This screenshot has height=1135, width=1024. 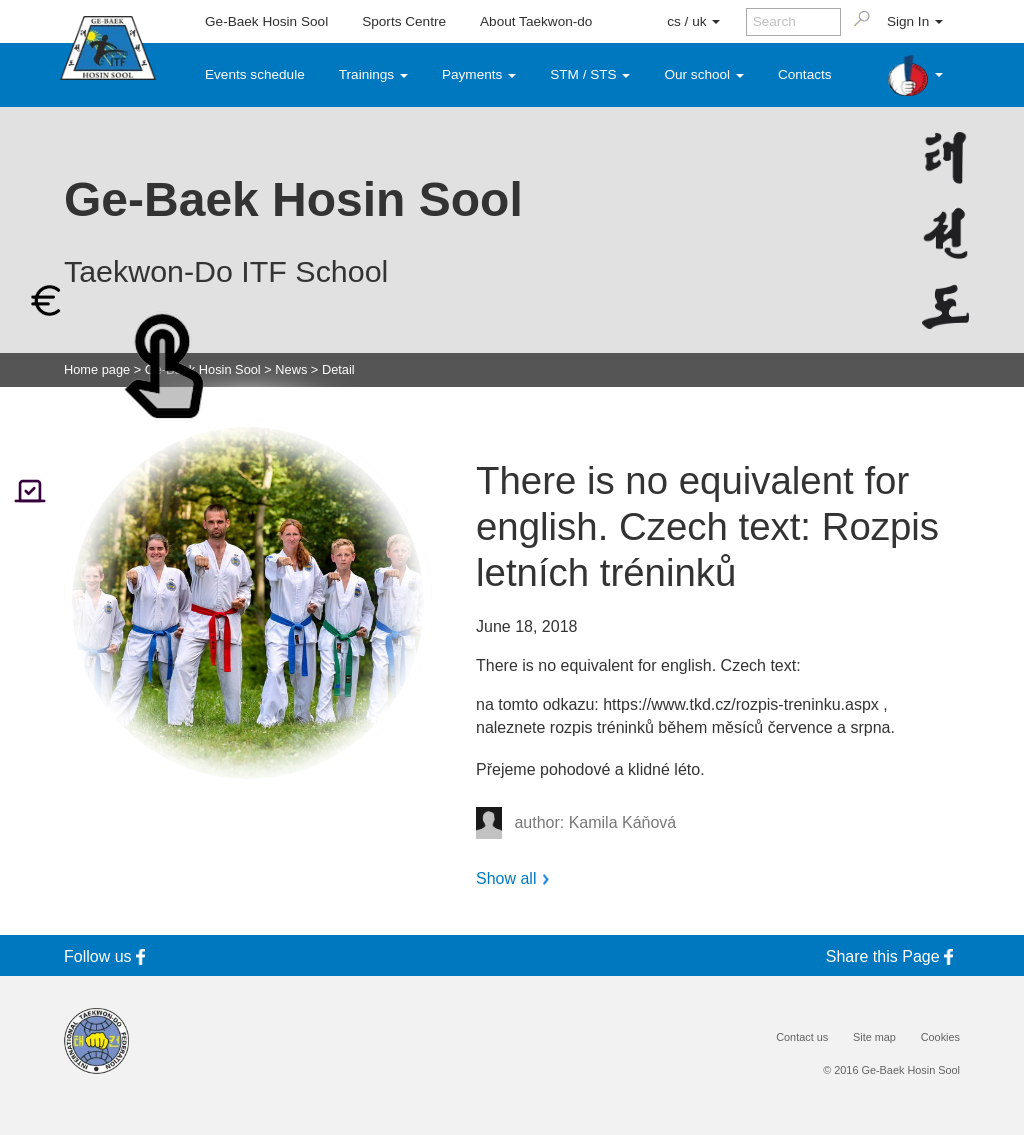 What do you see at coordinates (46, 300) in the screenshot?
I see `view or select euro currency` at bounding box center [46, 300].